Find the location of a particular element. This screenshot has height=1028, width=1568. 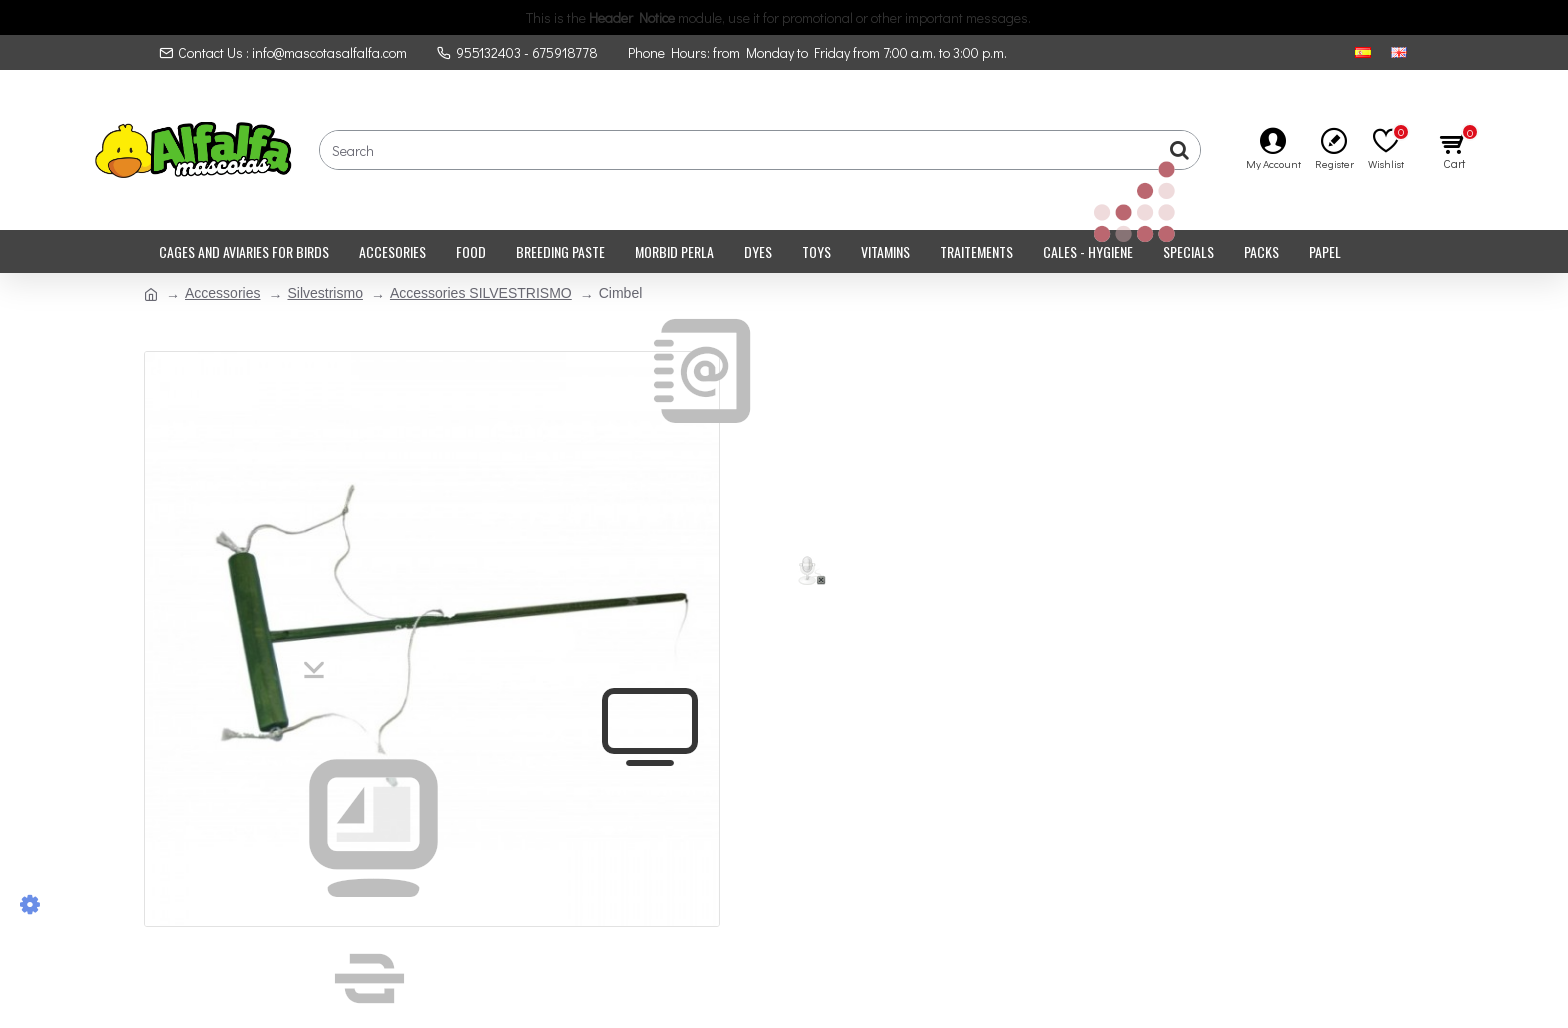

apply strikethrough formatting to selected text is located at coordinates (369, 978).